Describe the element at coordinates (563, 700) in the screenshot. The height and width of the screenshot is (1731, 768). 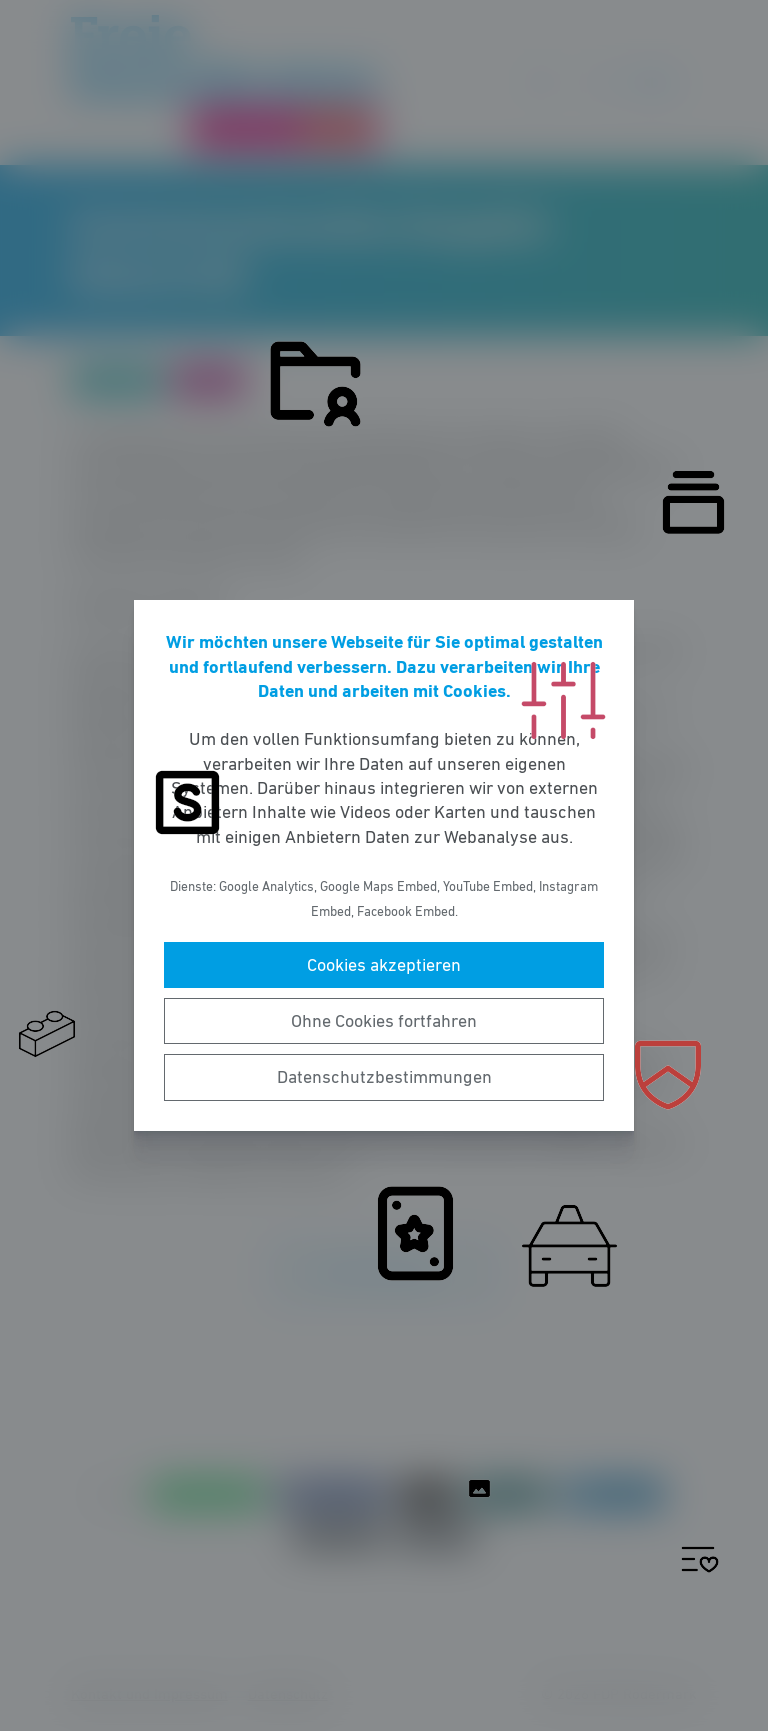
I see `adjust settings or preferences` at that location.